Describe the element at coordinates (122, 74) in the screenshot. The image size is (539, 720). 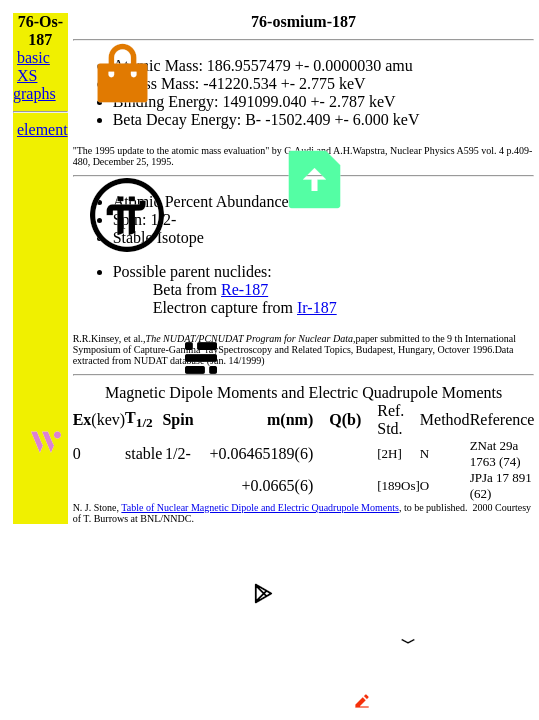
I see `view your shopping bag` at that location.